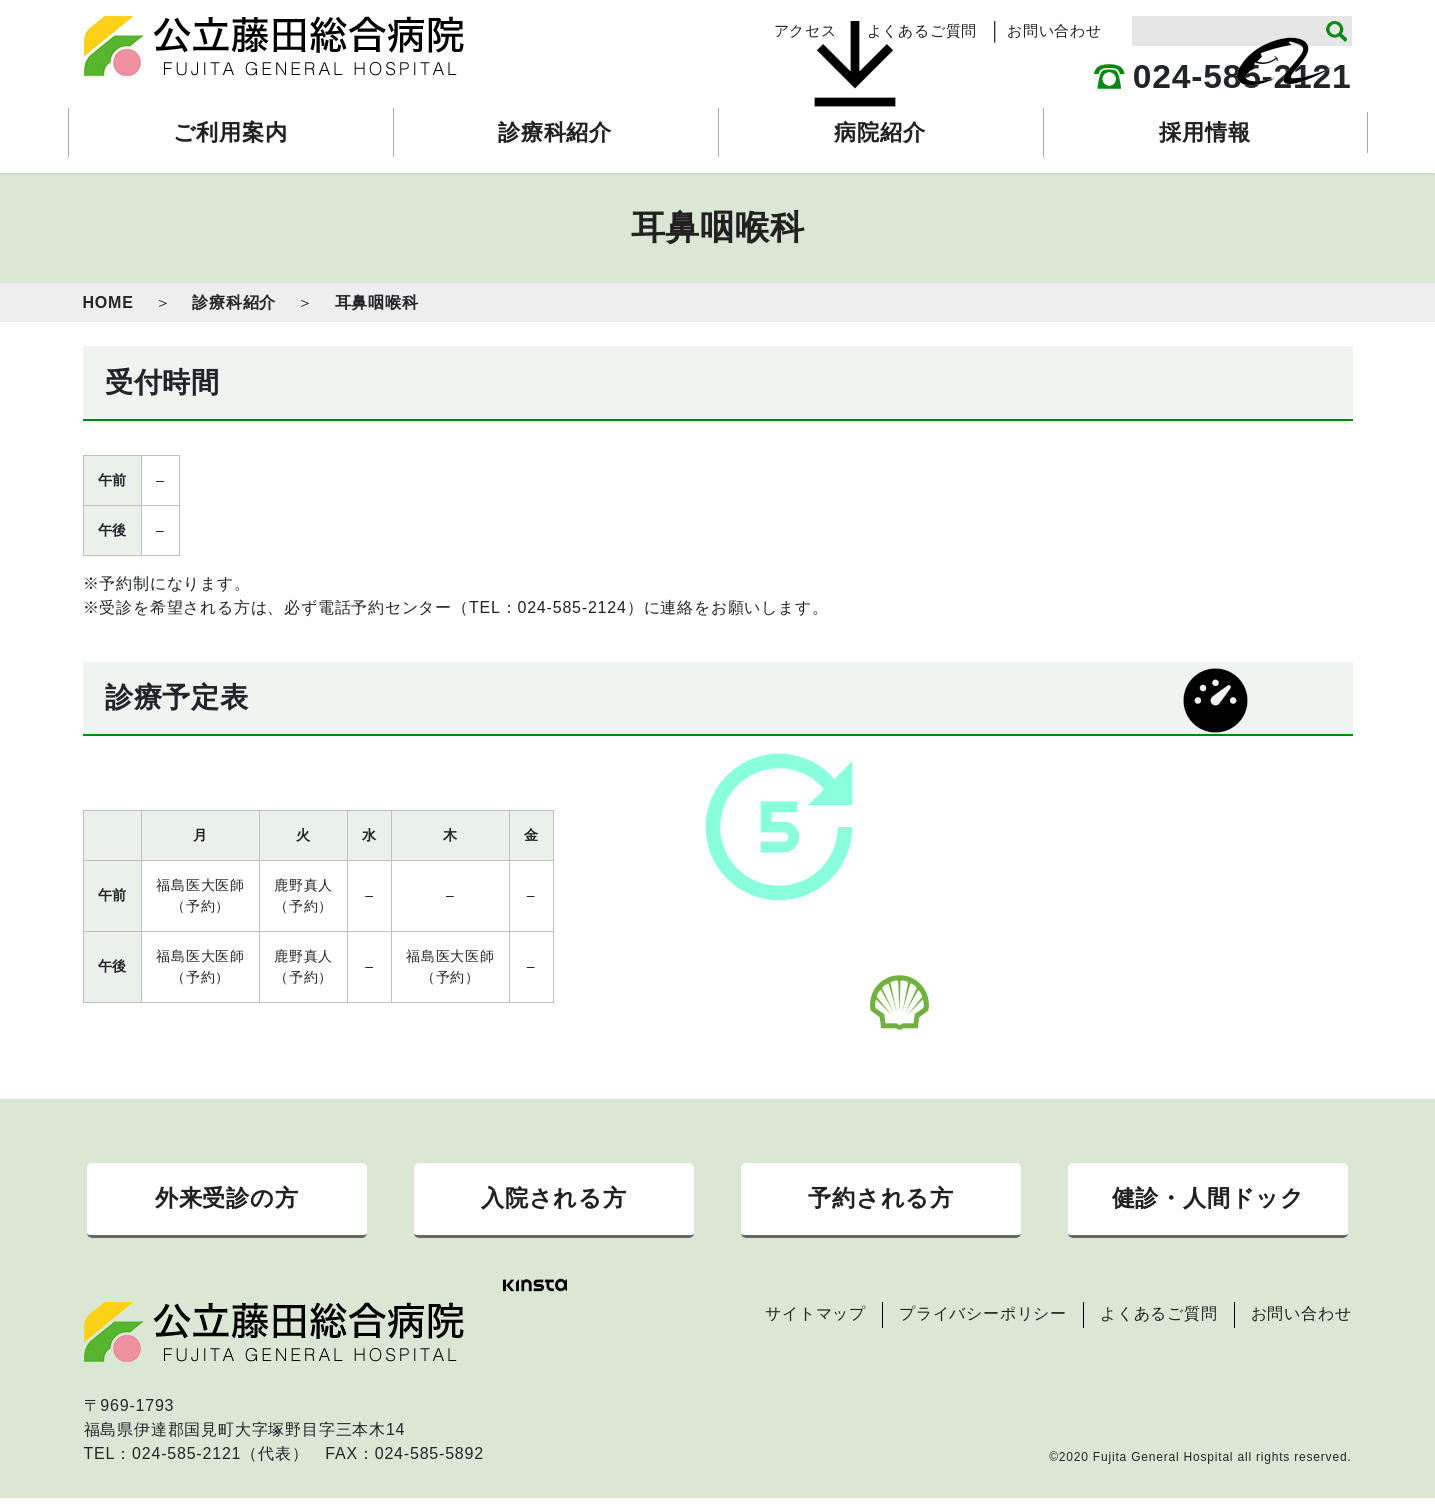 The height and width of the screenshot is (1504, 1435). What do you see at coordinates (1284, 61) in the screenshot?
I see `visit alibaba.com marketplace` at bounding box center [1284, 61].